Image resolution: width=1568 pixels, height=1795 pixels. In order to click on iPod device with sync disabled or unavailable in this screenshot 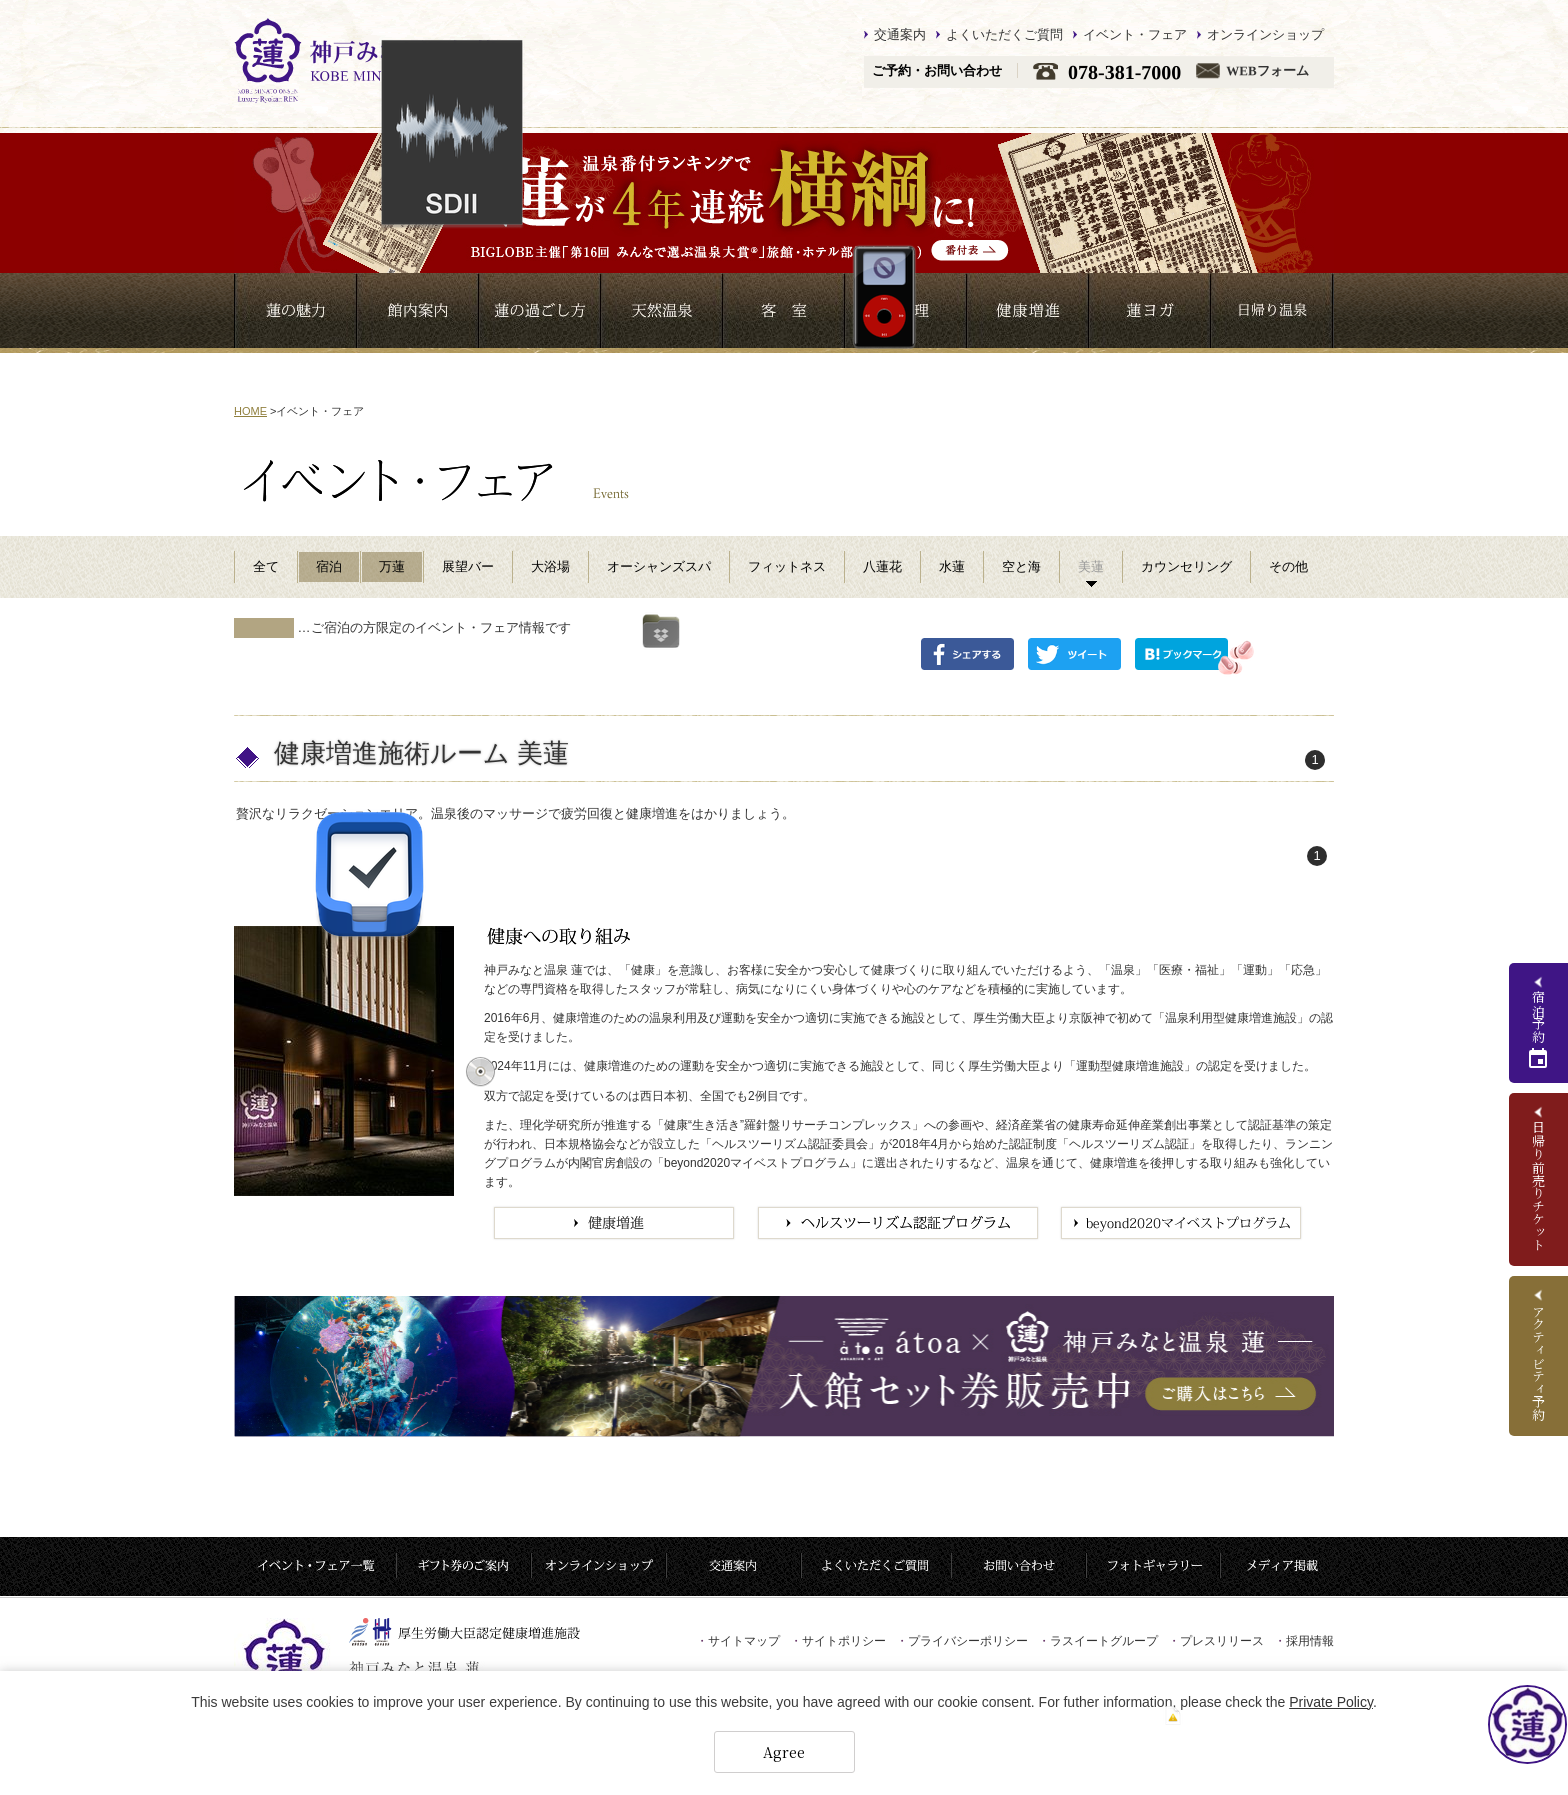, I will do `click(883, 296)`.